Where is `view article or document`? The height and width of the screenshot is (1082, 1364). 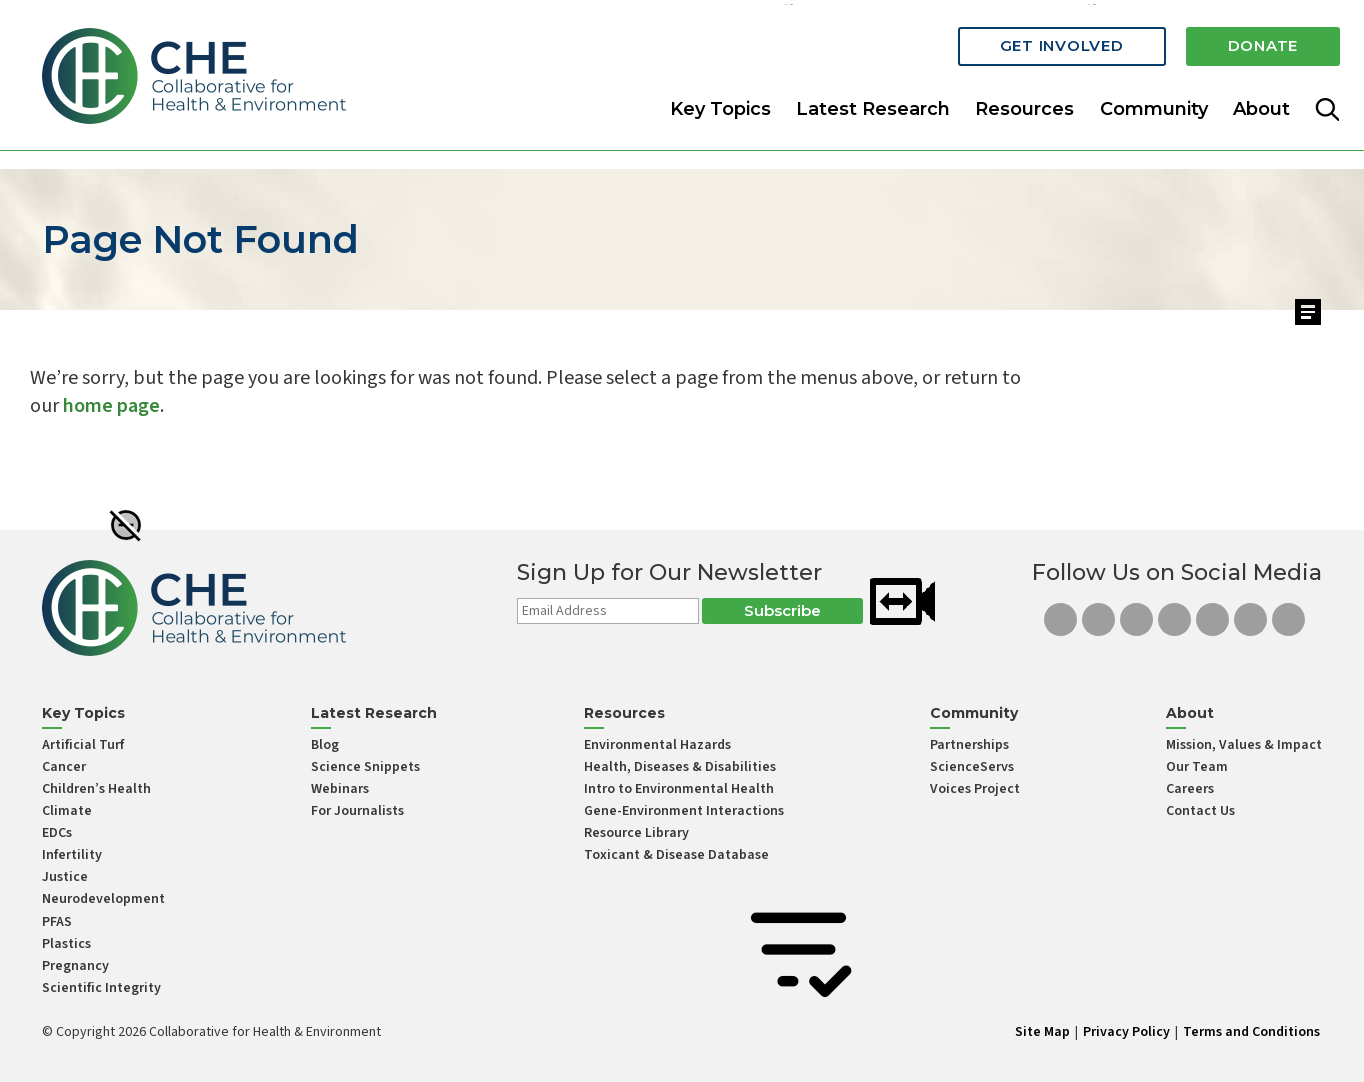
view article or document is located at coordinates (1308, 312).